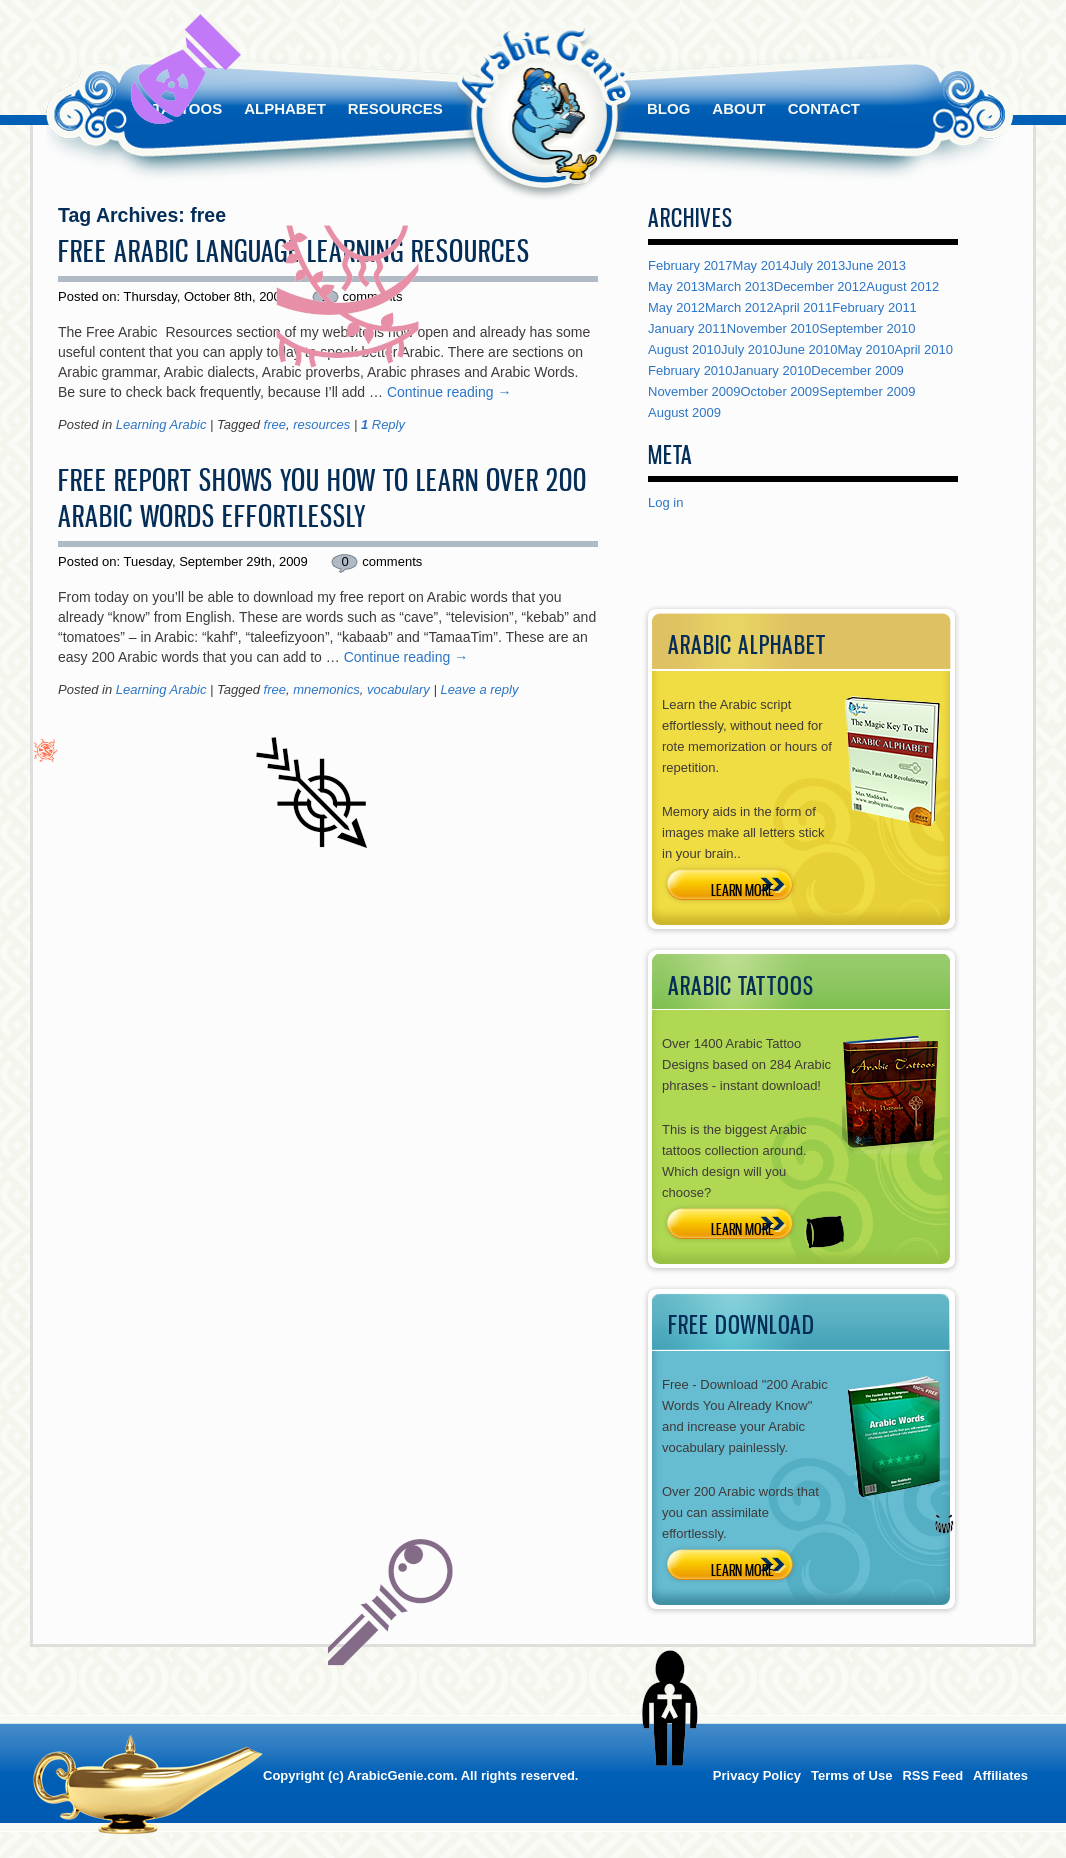 The image size is (1066, 1858). What do you see at coordinates (312, 793) in the screenshot?
I see `aim or target an object in-game` at bounding box center [312, 793].